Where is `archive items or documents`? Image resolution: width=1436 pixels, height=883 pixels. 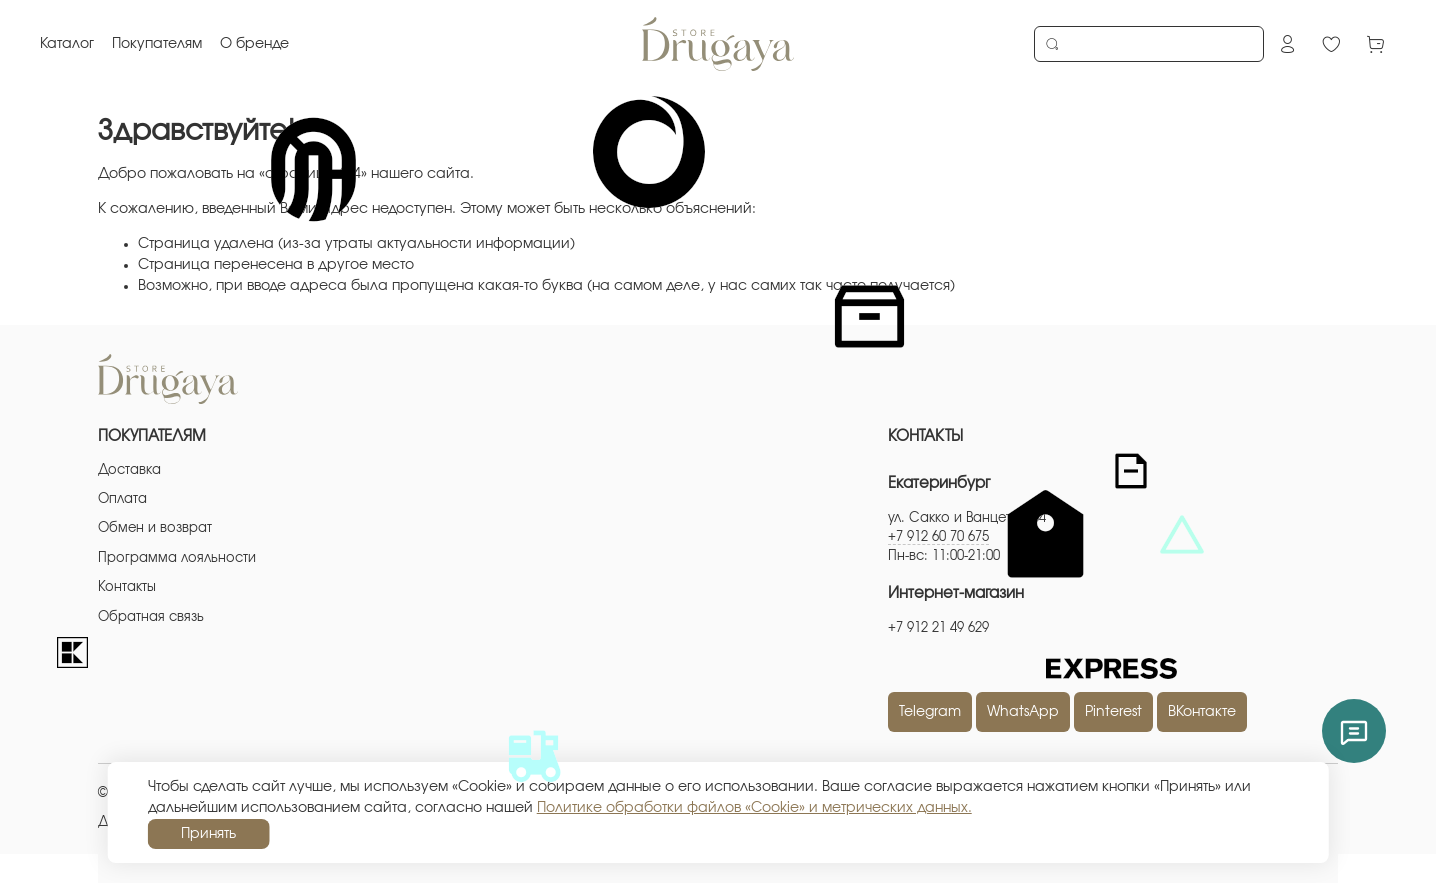 archive items or documents is located at coordinates (869, 316).